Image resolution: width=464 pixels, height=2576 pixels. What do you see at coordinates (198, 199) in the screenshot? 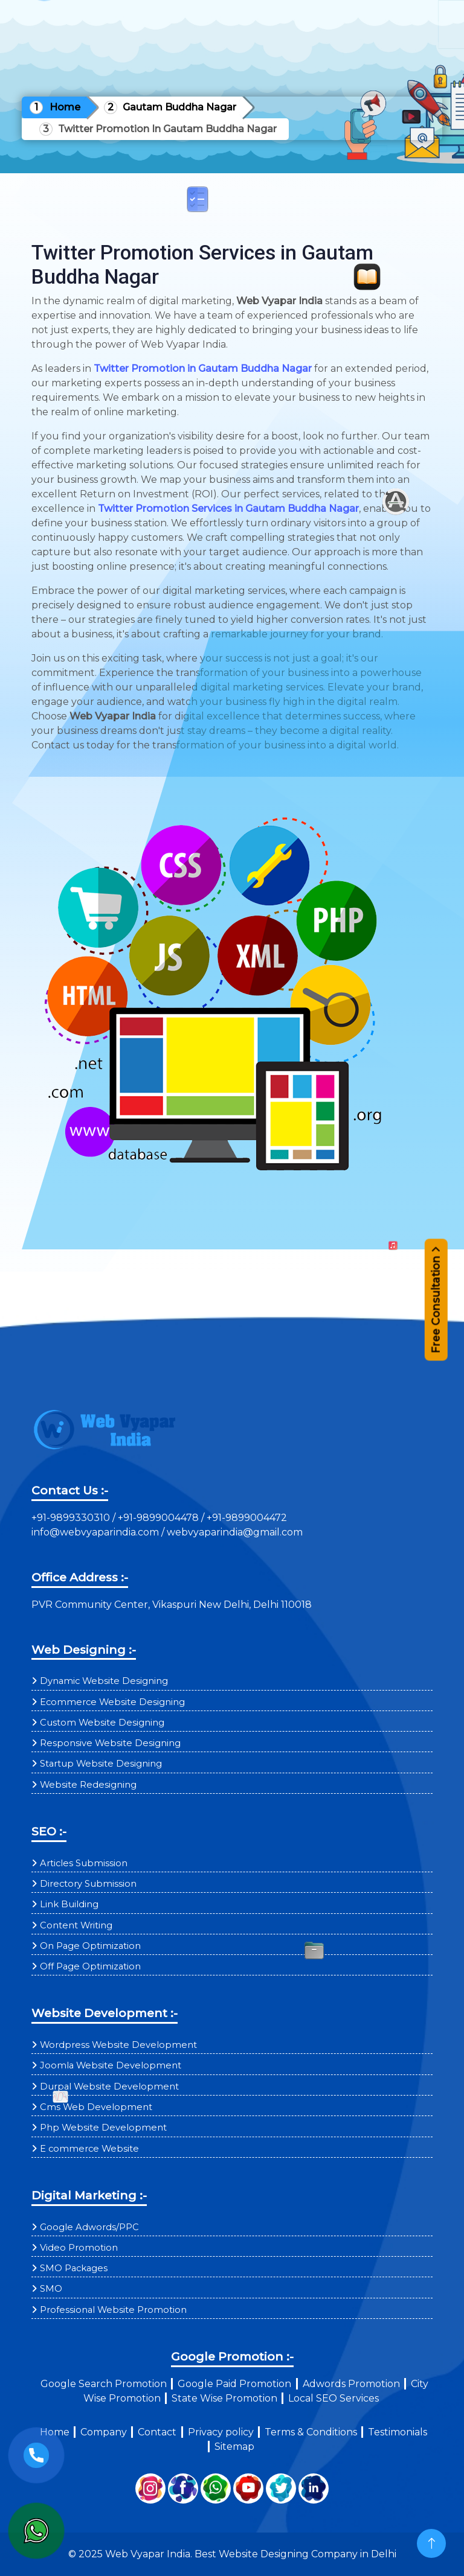
I see `open work-related software center` at bounding box center [198, 199].